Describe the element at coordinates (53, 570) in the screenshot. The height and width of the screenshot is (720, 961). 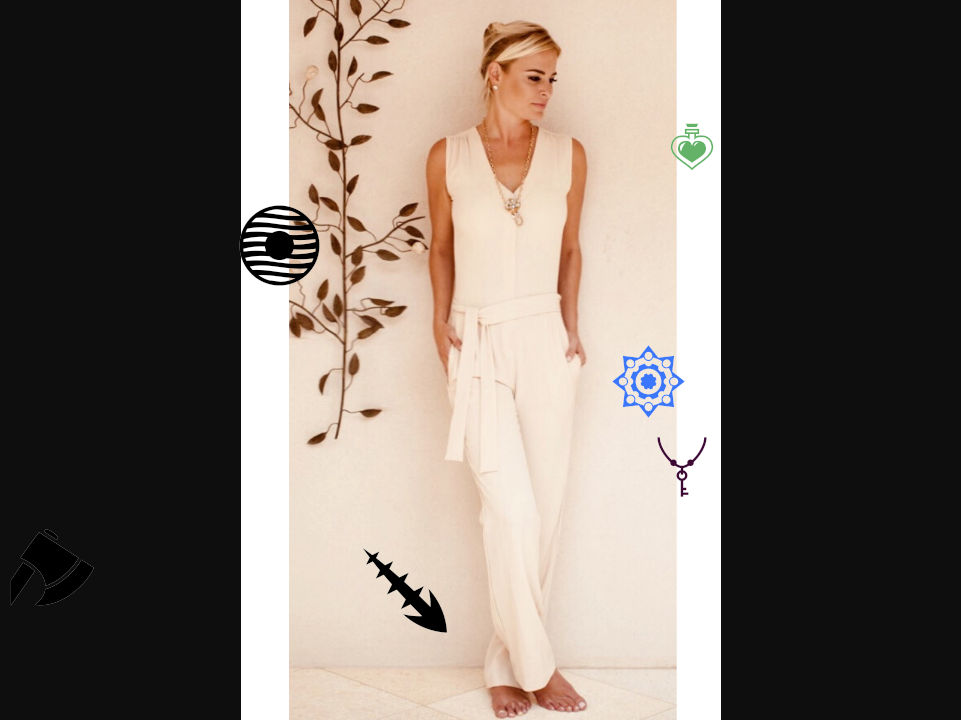
I see `equip axe tool or weapon` at that location.